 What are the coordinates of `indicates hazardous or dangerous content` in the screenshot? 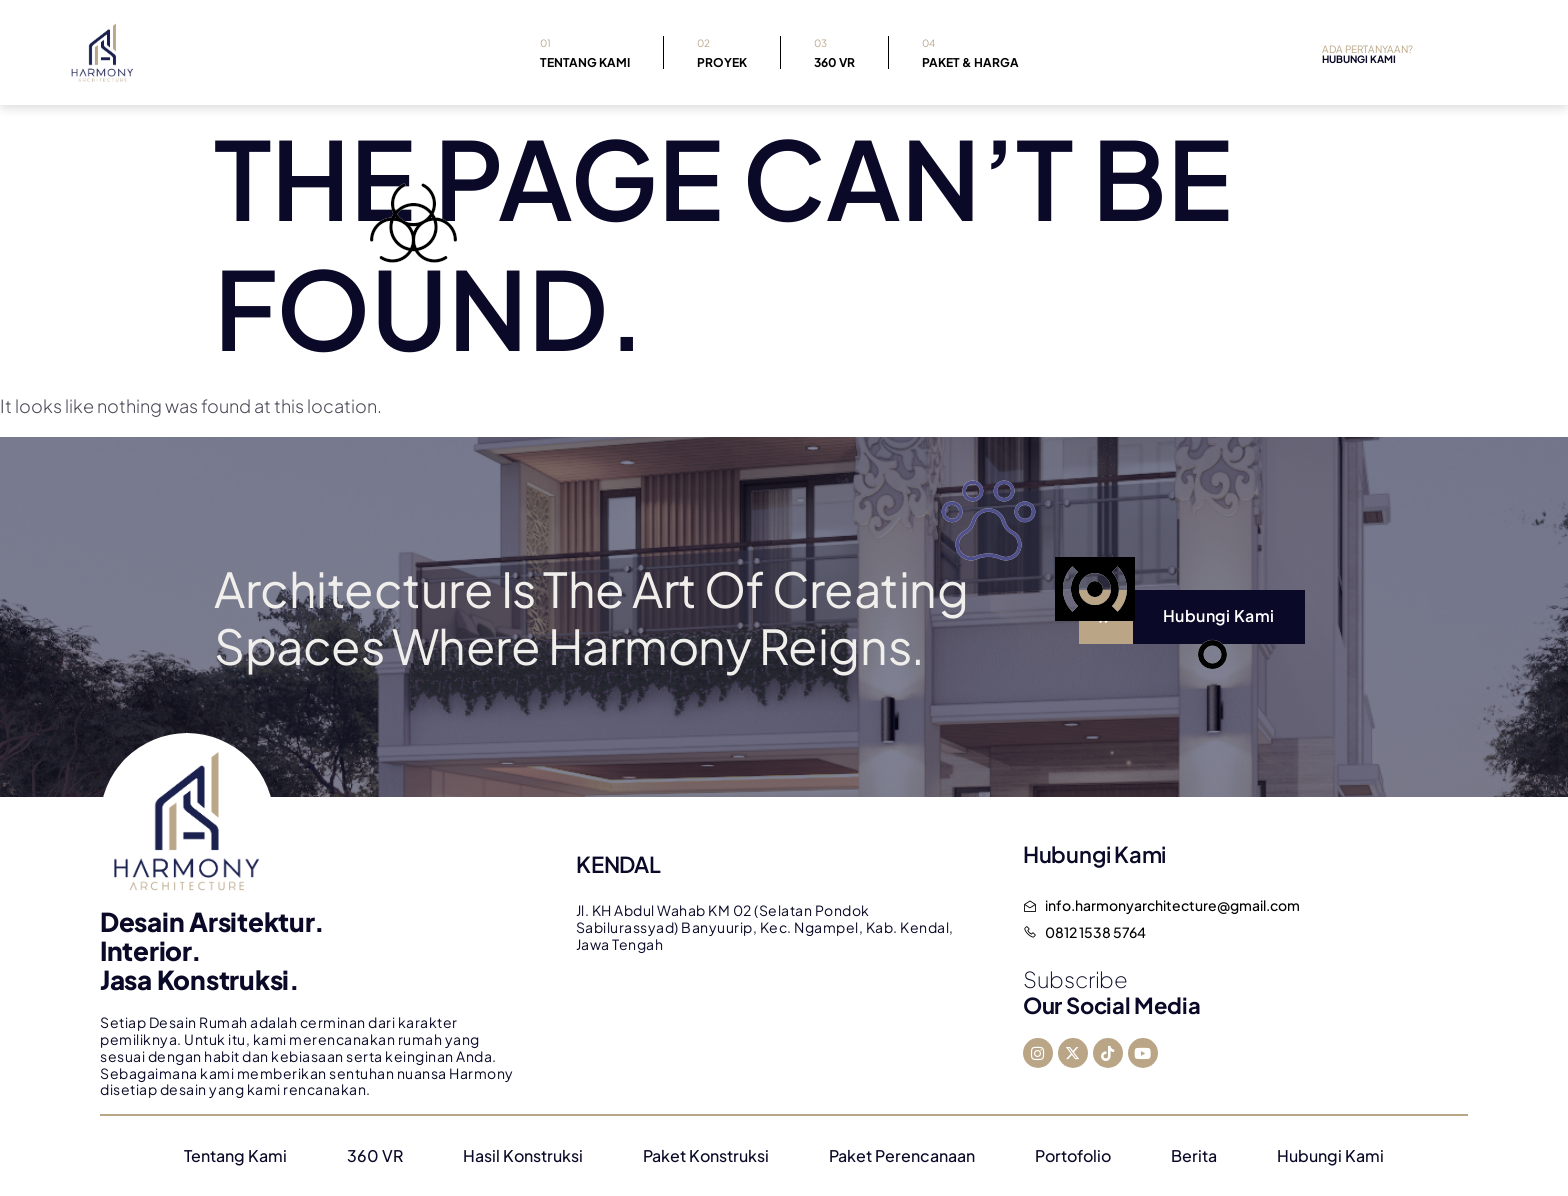 It's located at (413, 225).